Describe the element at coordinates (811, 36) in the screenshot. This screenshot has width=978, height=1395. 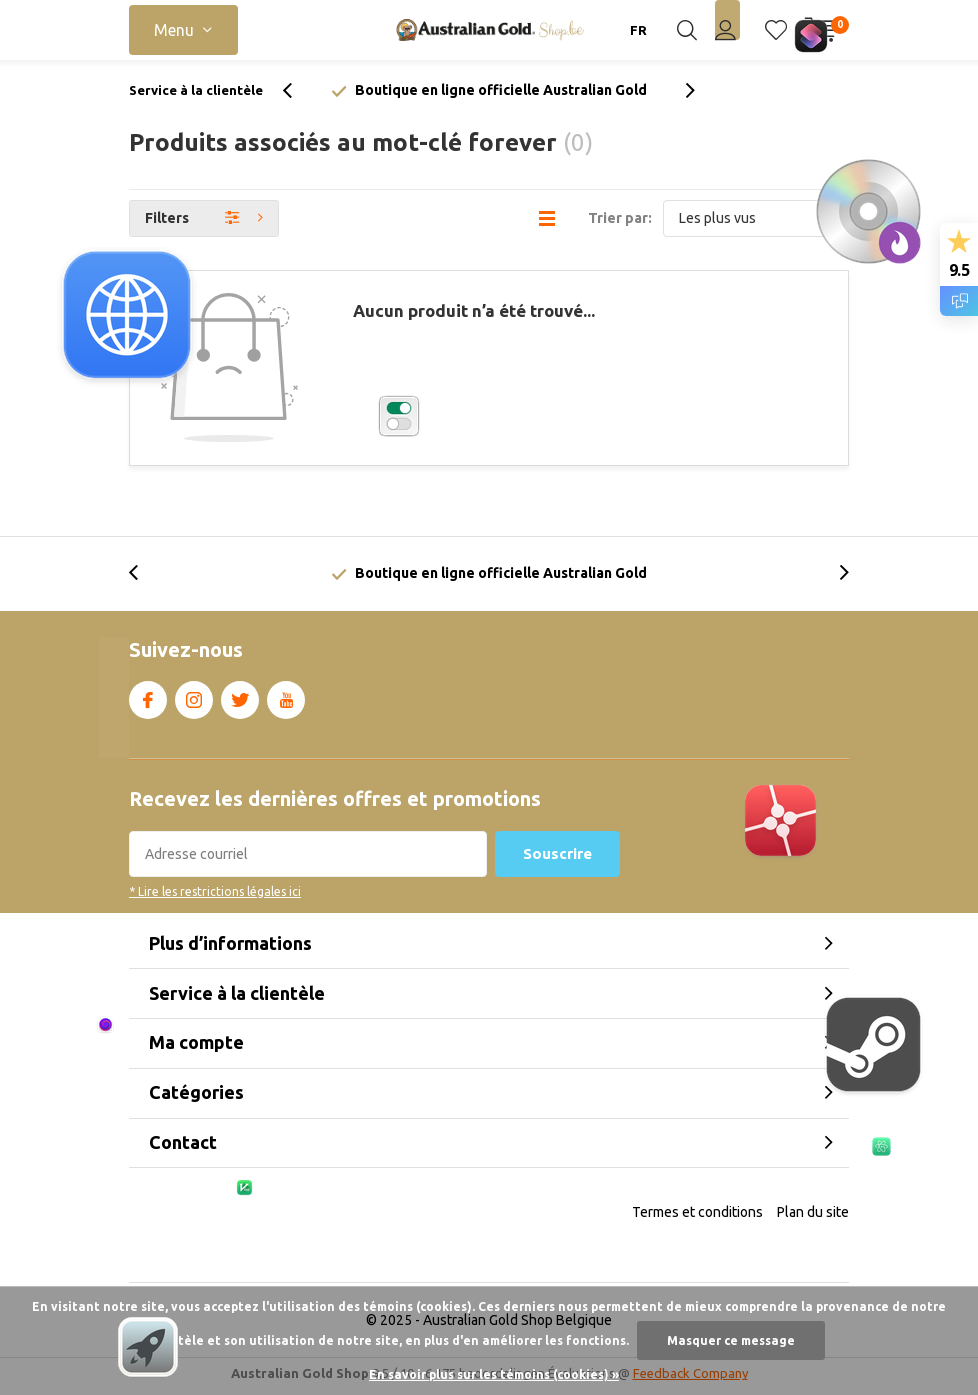
I see `open the shortcuts app` at that location.